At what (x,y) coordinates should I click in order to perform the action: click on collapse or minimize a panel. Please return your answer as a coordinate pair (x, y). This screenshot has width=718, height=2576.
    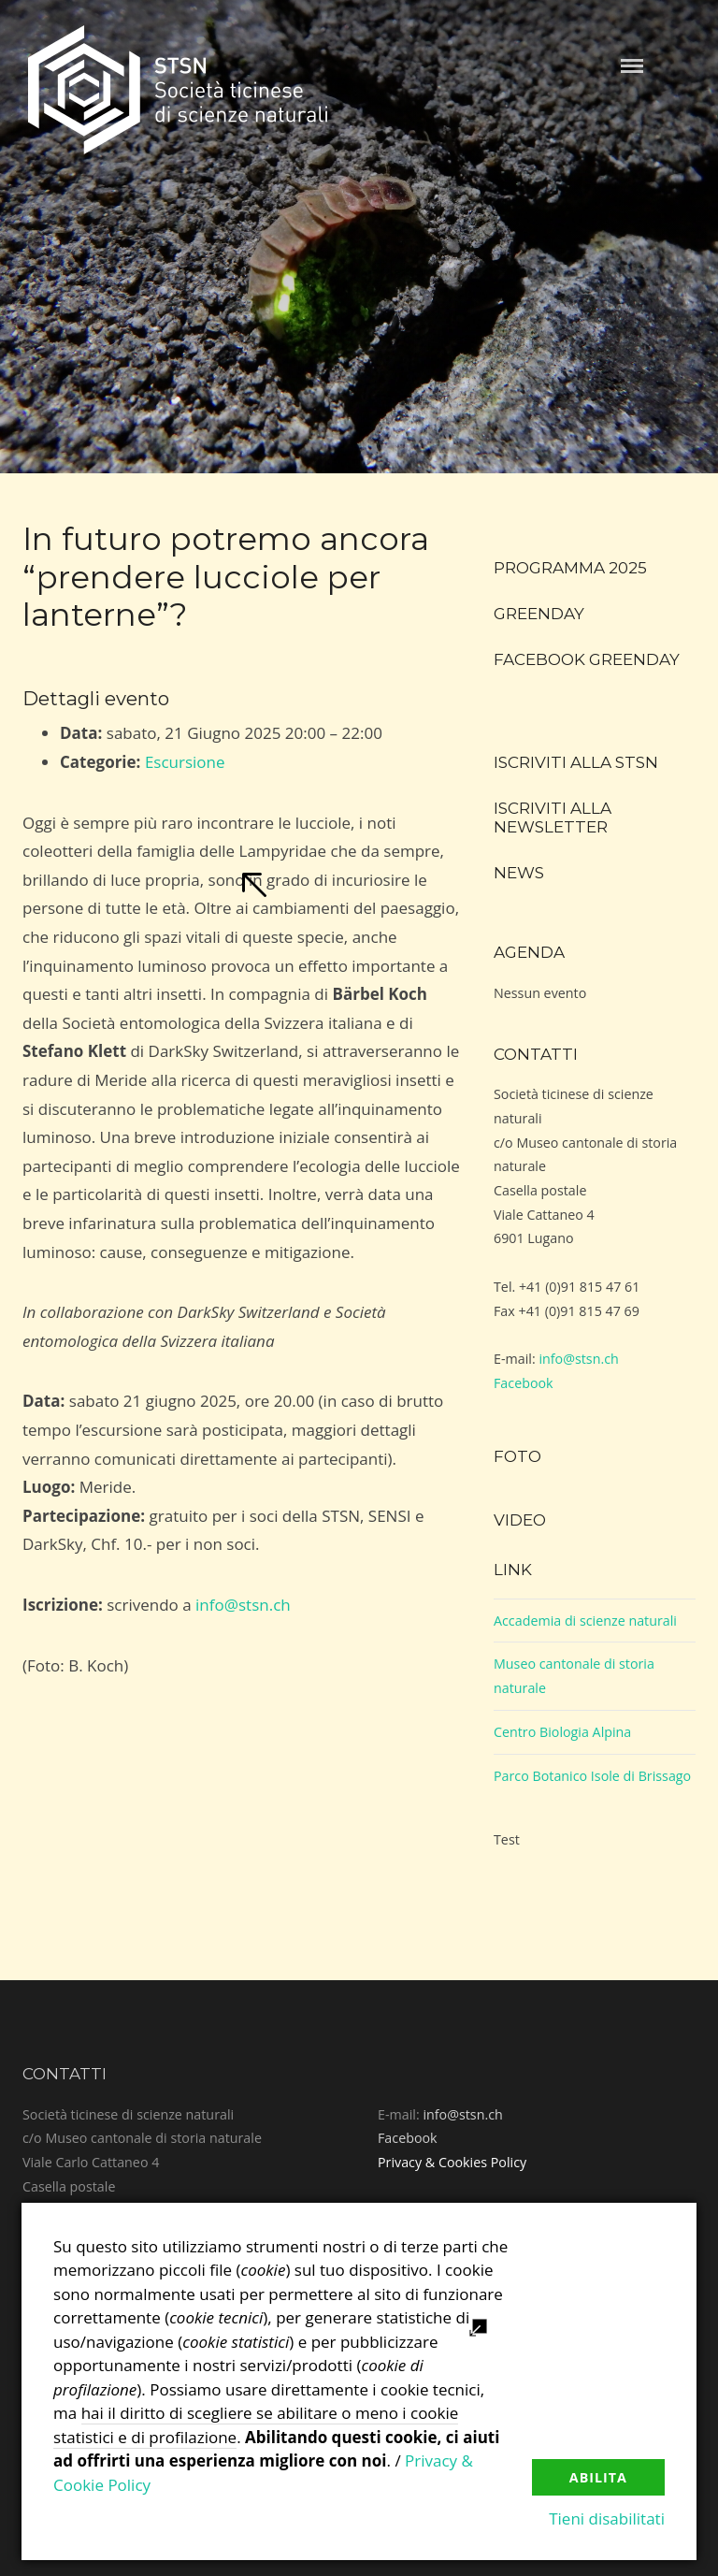
    Looking at the image, I should click on (478, 2327).